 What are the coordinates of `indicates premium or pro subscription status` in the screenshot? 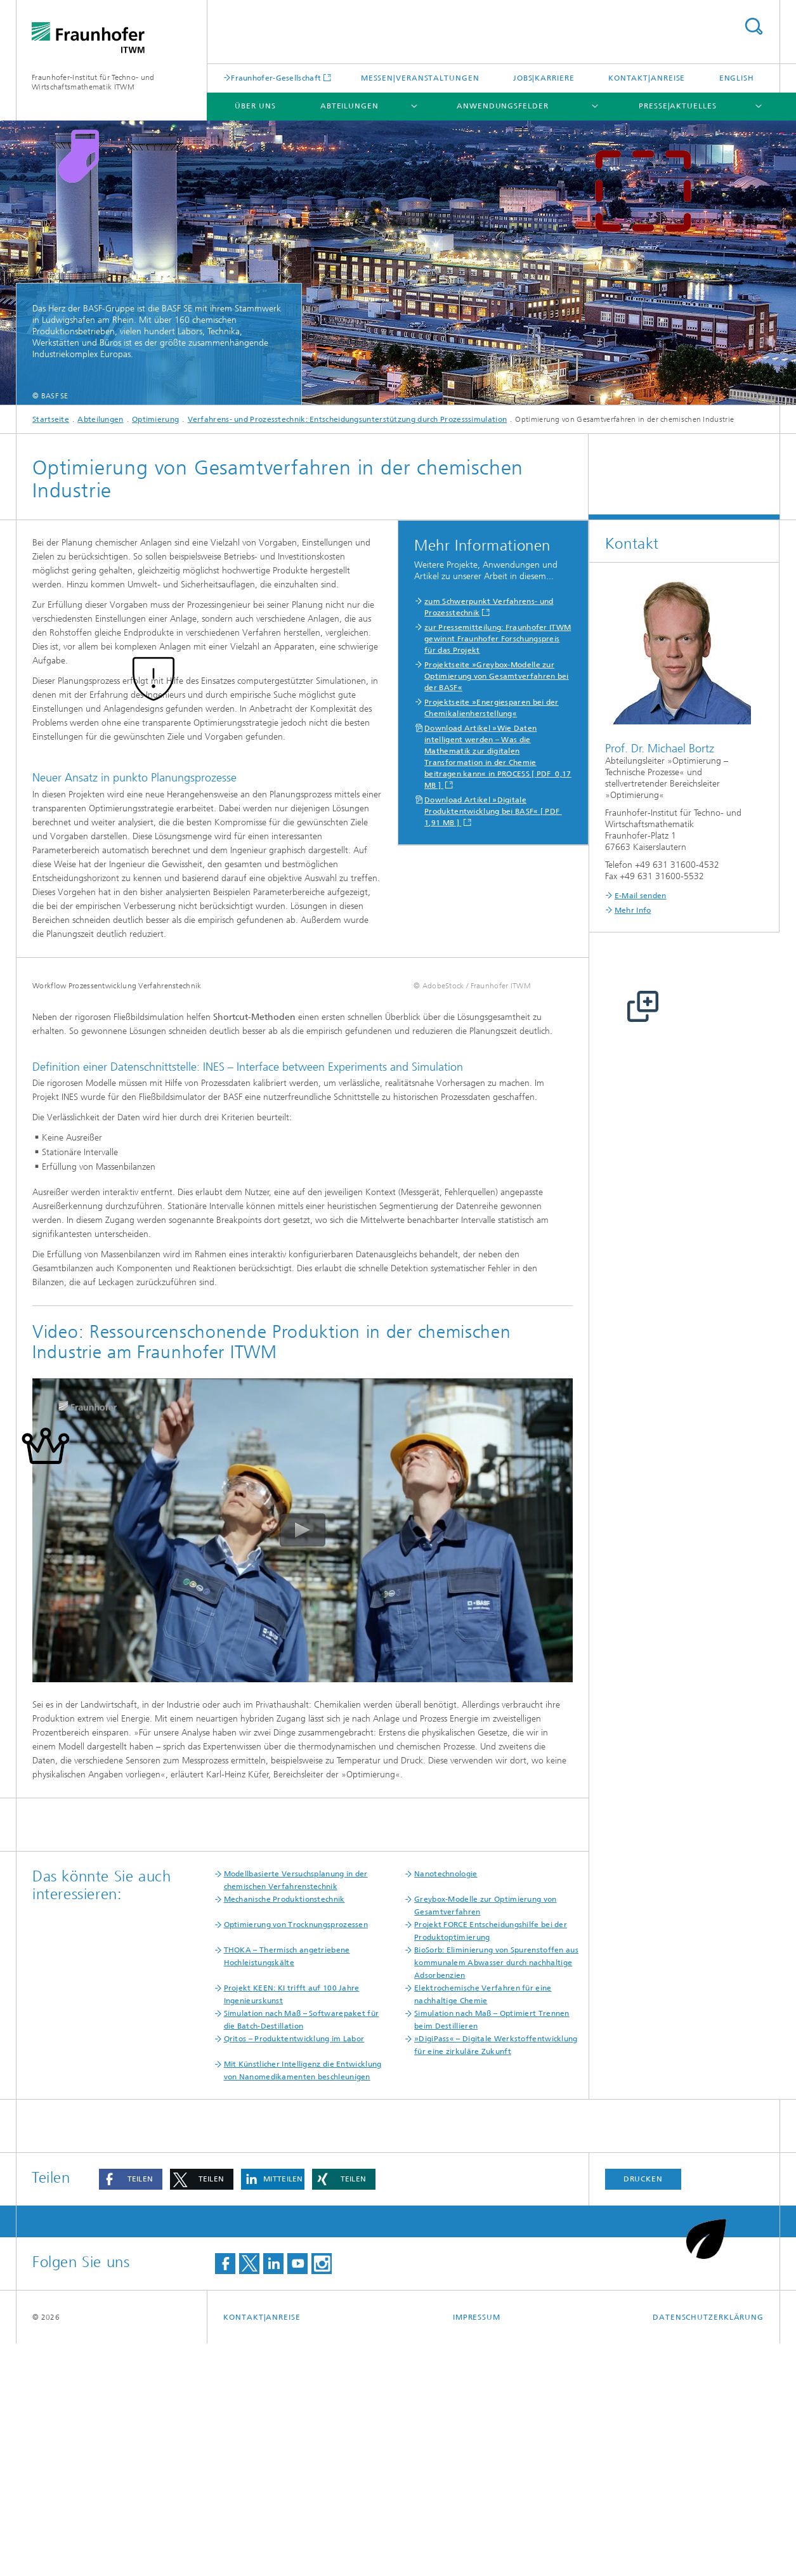 It's located at (46, 1448).